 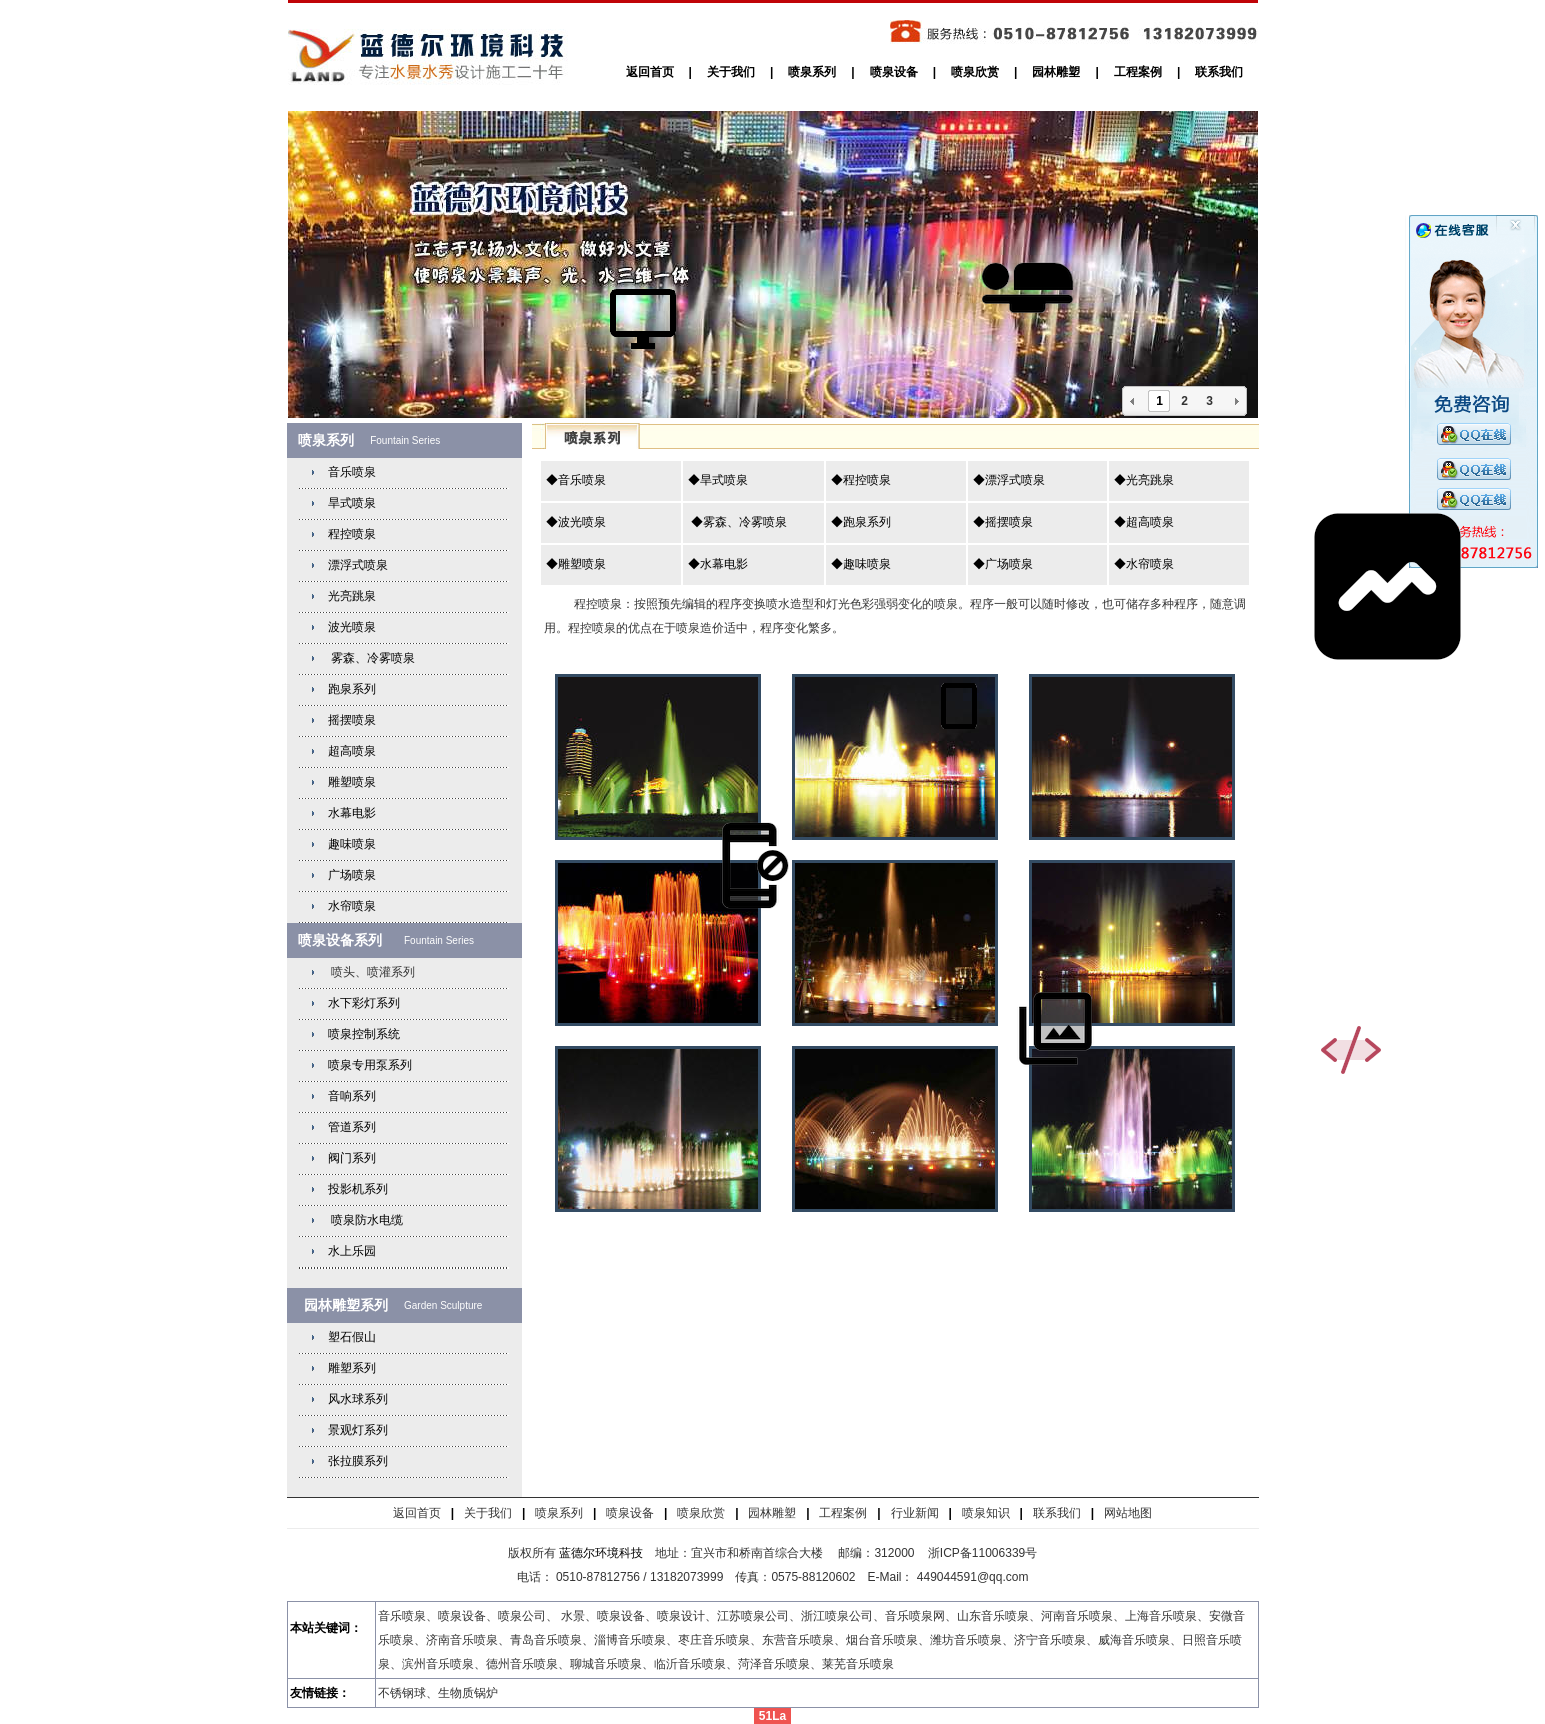 I want to click on view analytics or statistics, so click(x=1387, y=586).